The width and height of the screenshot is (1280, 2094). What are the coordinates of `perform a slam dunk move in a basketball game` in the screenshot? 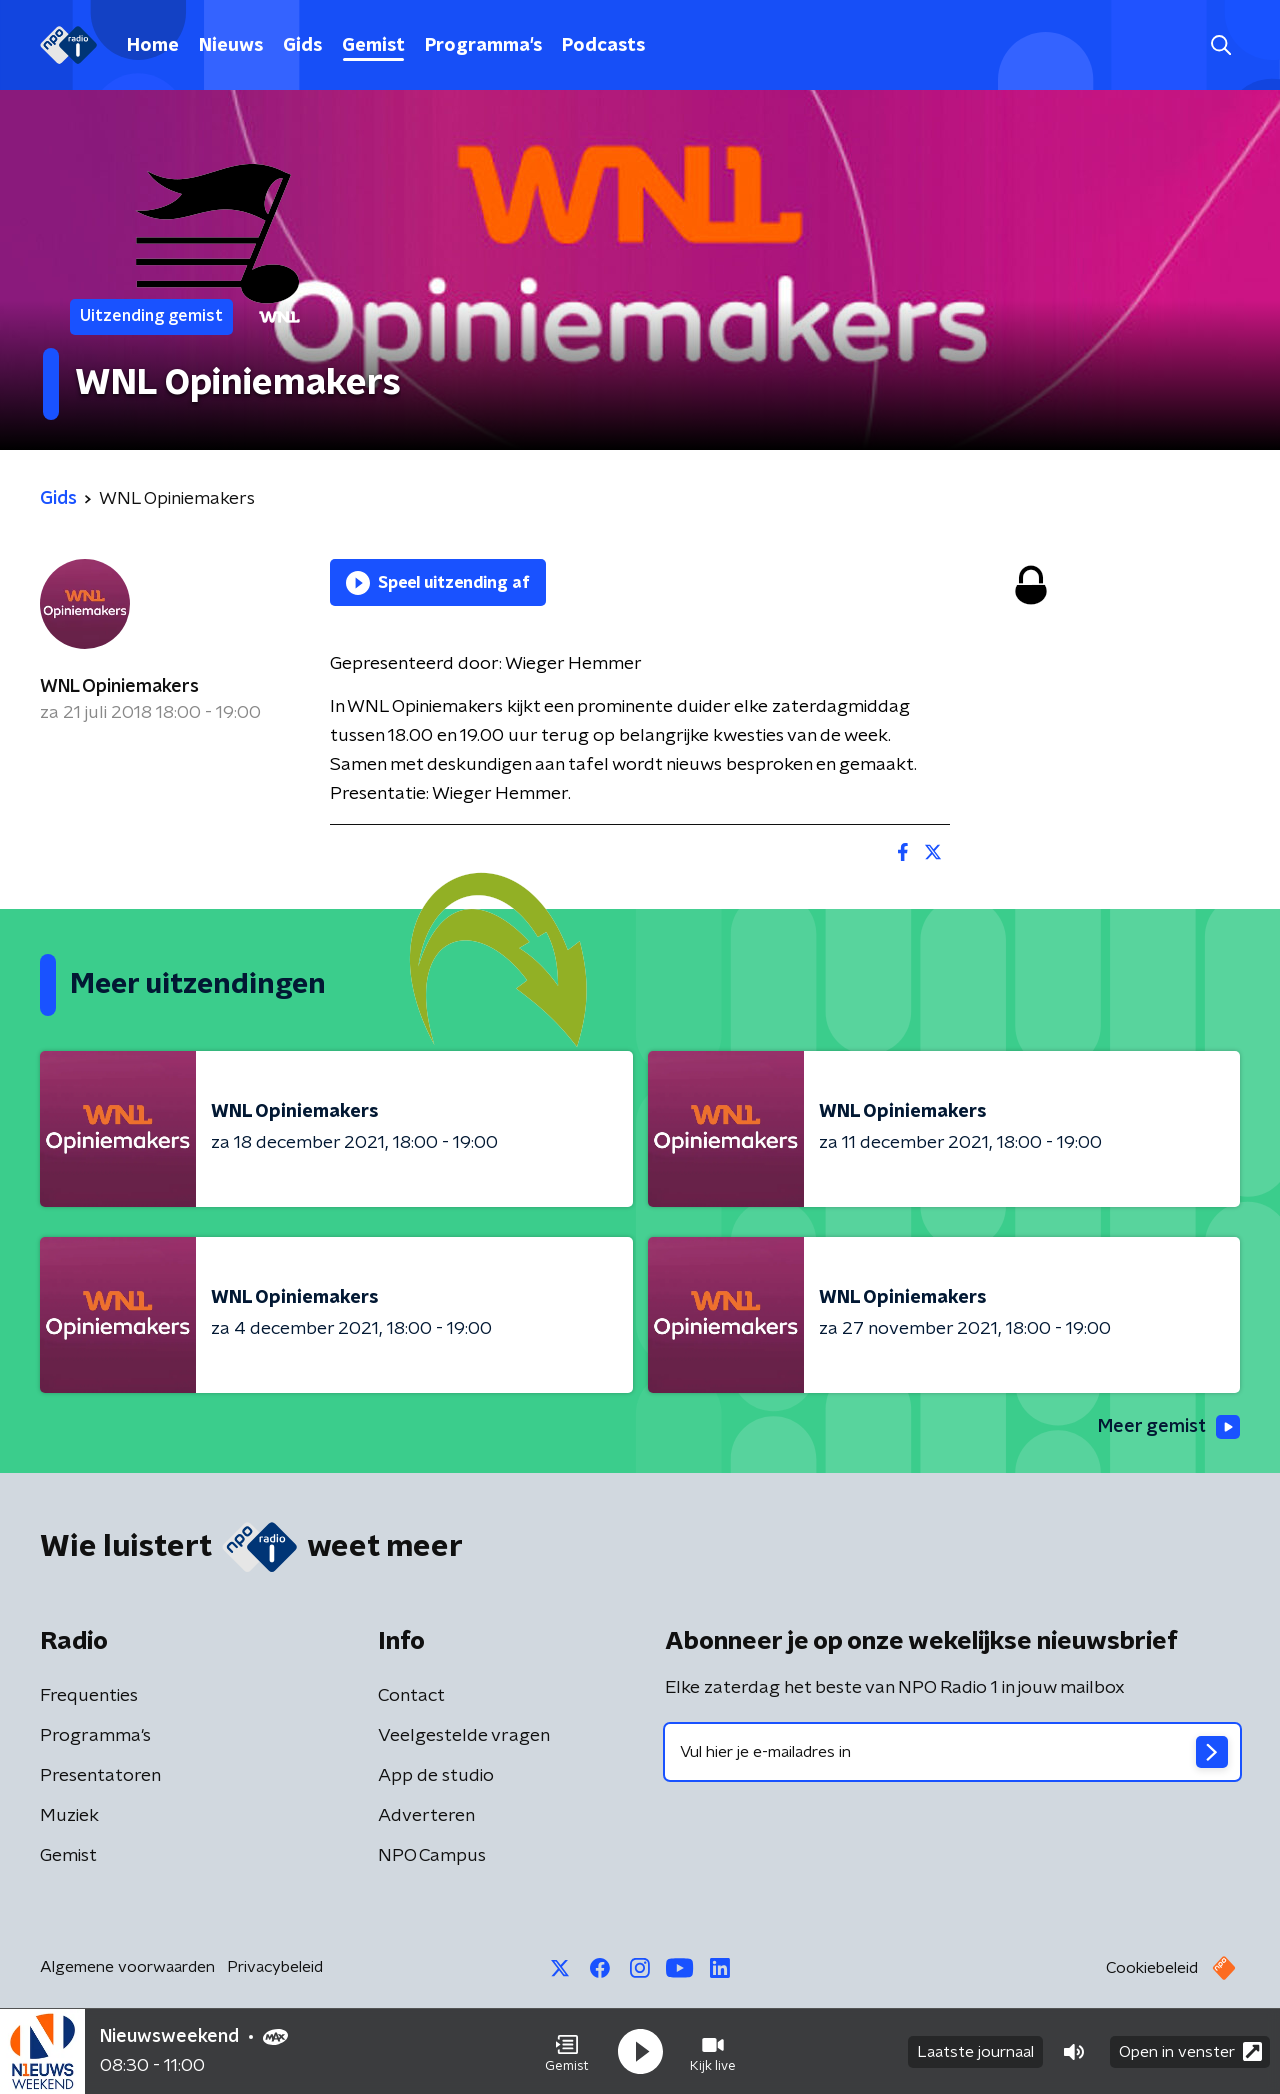 It's located at (497, 961).